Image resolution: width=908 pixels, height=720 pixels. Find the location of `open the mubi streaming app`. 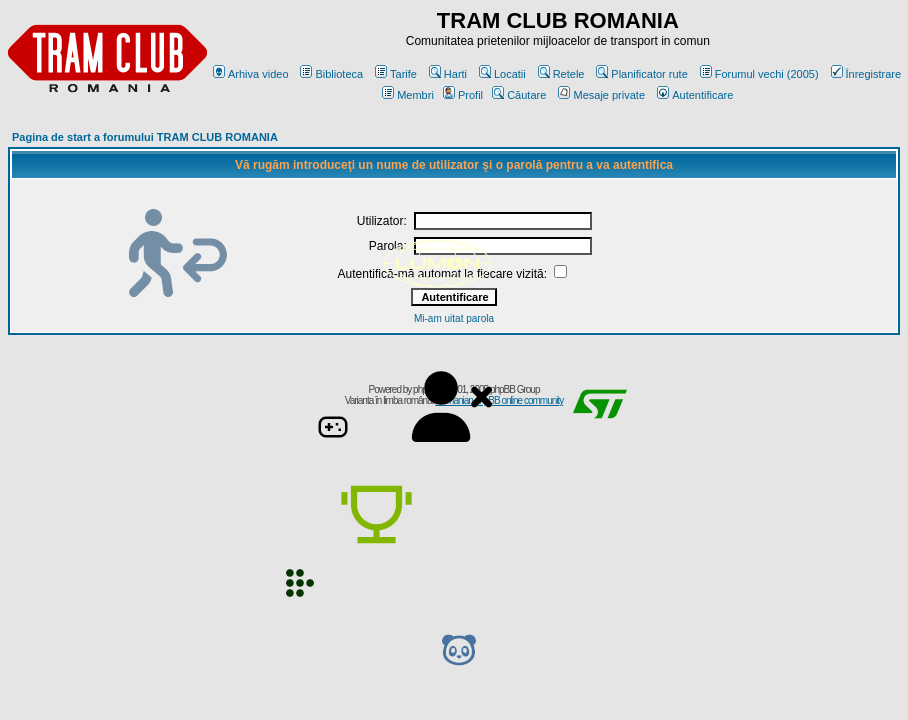

open the mubi streaming app is located at coordinates (300, 583).